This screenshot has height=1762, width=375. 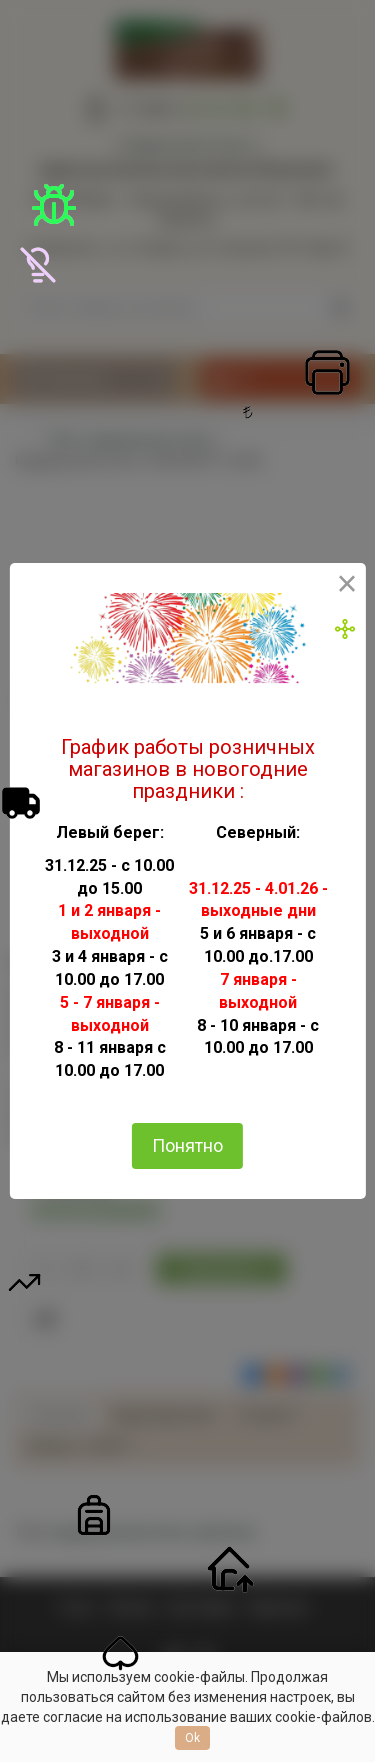 What do you see at coordinates (21, 802) in the screenshot?
I see `view shipping or delivery status` at bounding box center [21, 802].